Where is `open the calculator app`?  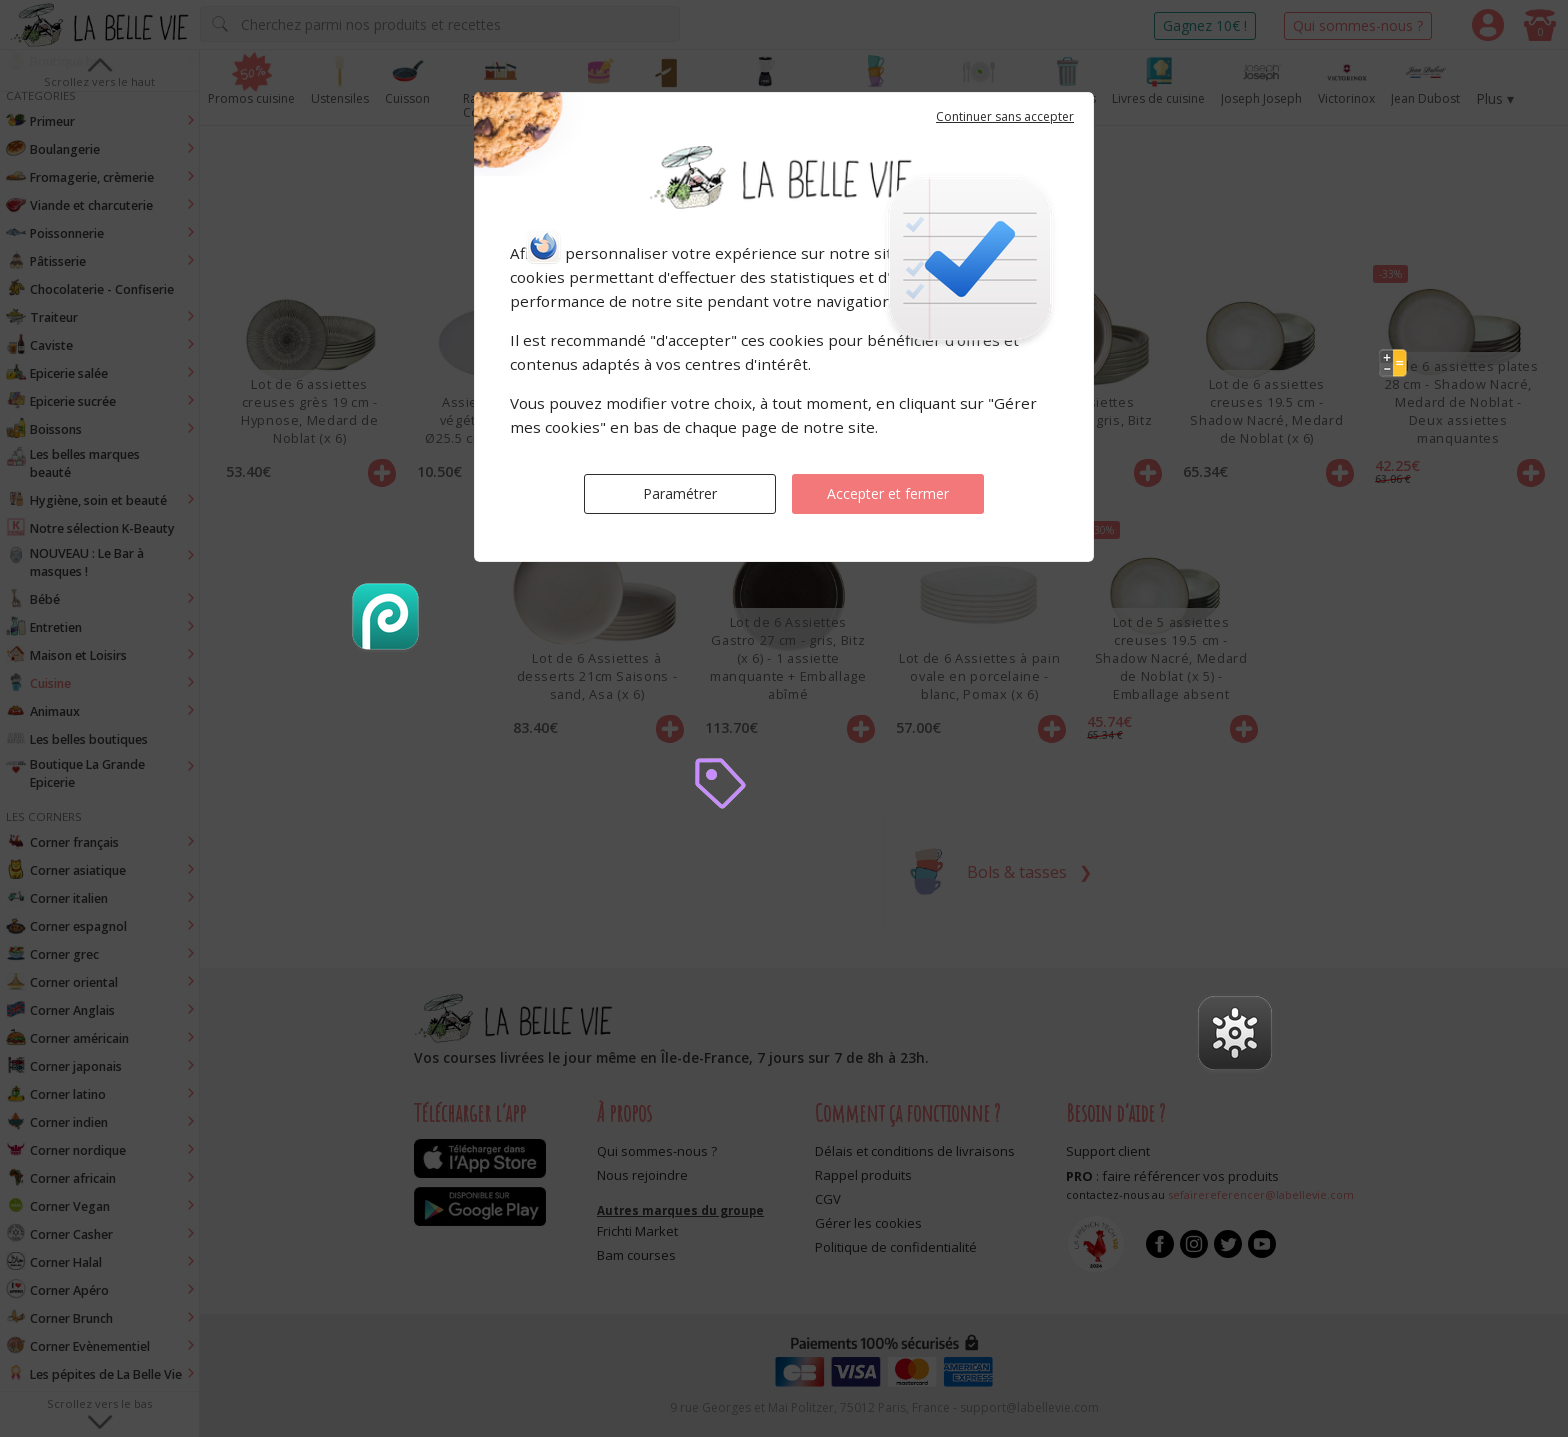
open the calculator app is located at coordinates (1393, 363).